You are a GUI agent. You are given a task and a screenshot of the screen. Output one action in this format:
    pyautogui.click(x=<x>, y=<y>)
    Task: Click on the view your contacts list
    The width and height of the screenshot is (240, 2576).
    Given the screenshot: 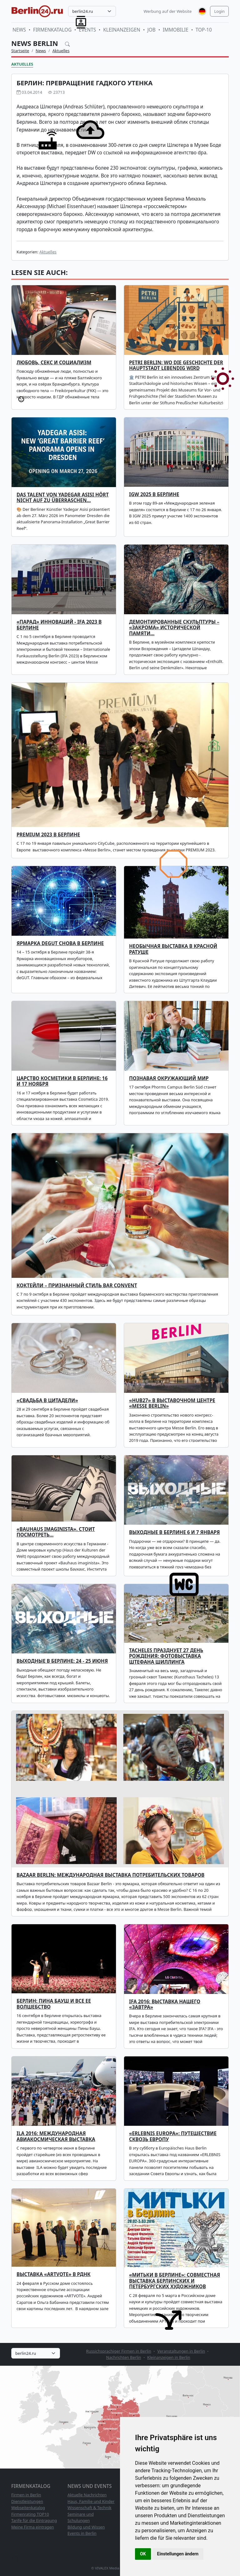 What is the action you would take?
    pyautogui.click(x=81, y=22)
    